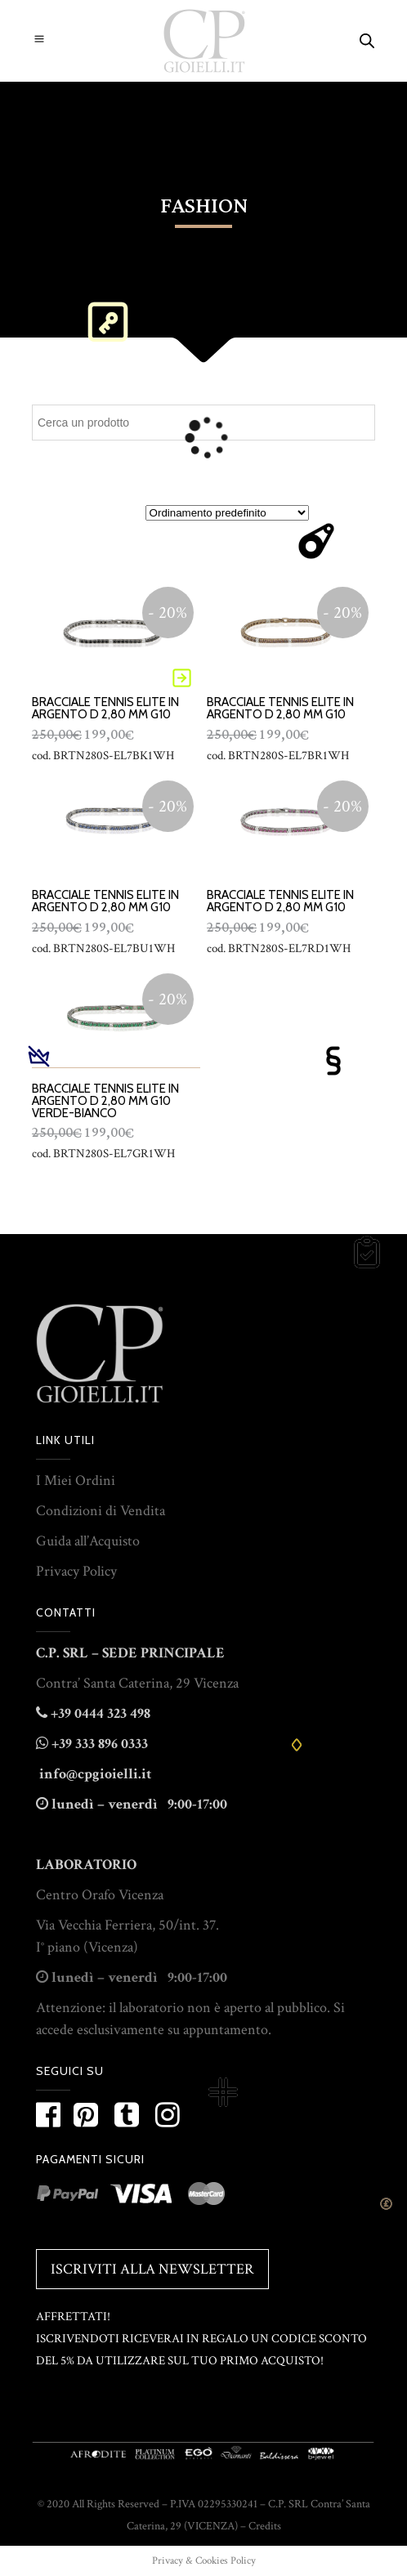 The width and height of the screenshot is (407, 2576). I want to click on apply golden ratio grid overlay, so click(223, 2092).